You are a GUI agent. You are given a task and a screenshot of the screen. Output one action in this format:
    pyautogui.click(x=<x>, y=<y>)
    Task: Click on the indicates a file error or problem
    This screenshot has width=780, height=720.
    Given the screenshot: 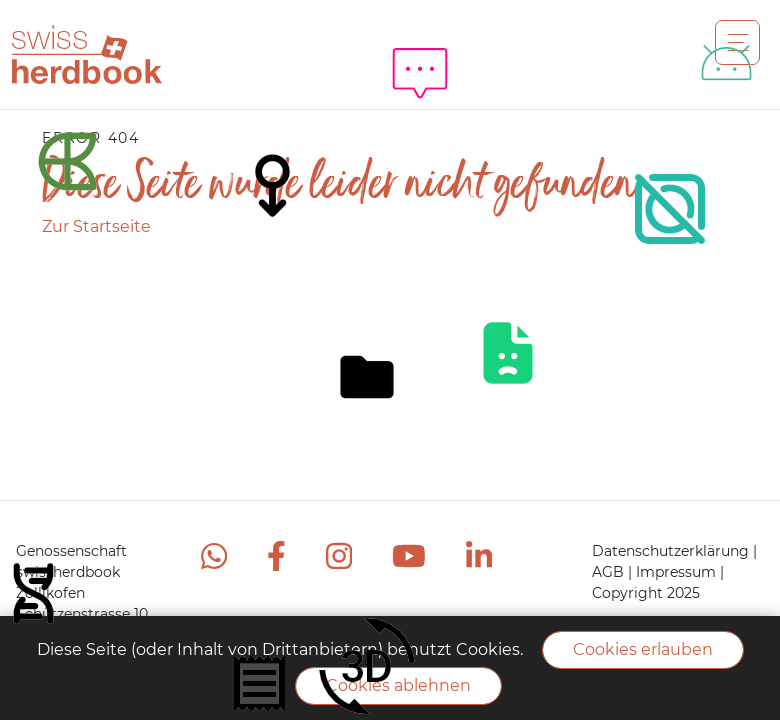 What is the action you would take?
    pyautogui.click(x=508, y=353)
    